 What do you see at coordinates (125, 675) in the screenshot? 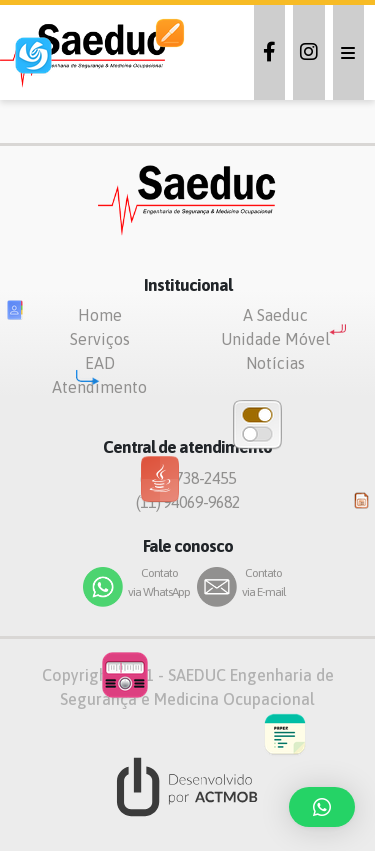
I see `open tuner radio streaming app` at bounding box center [125, 675].